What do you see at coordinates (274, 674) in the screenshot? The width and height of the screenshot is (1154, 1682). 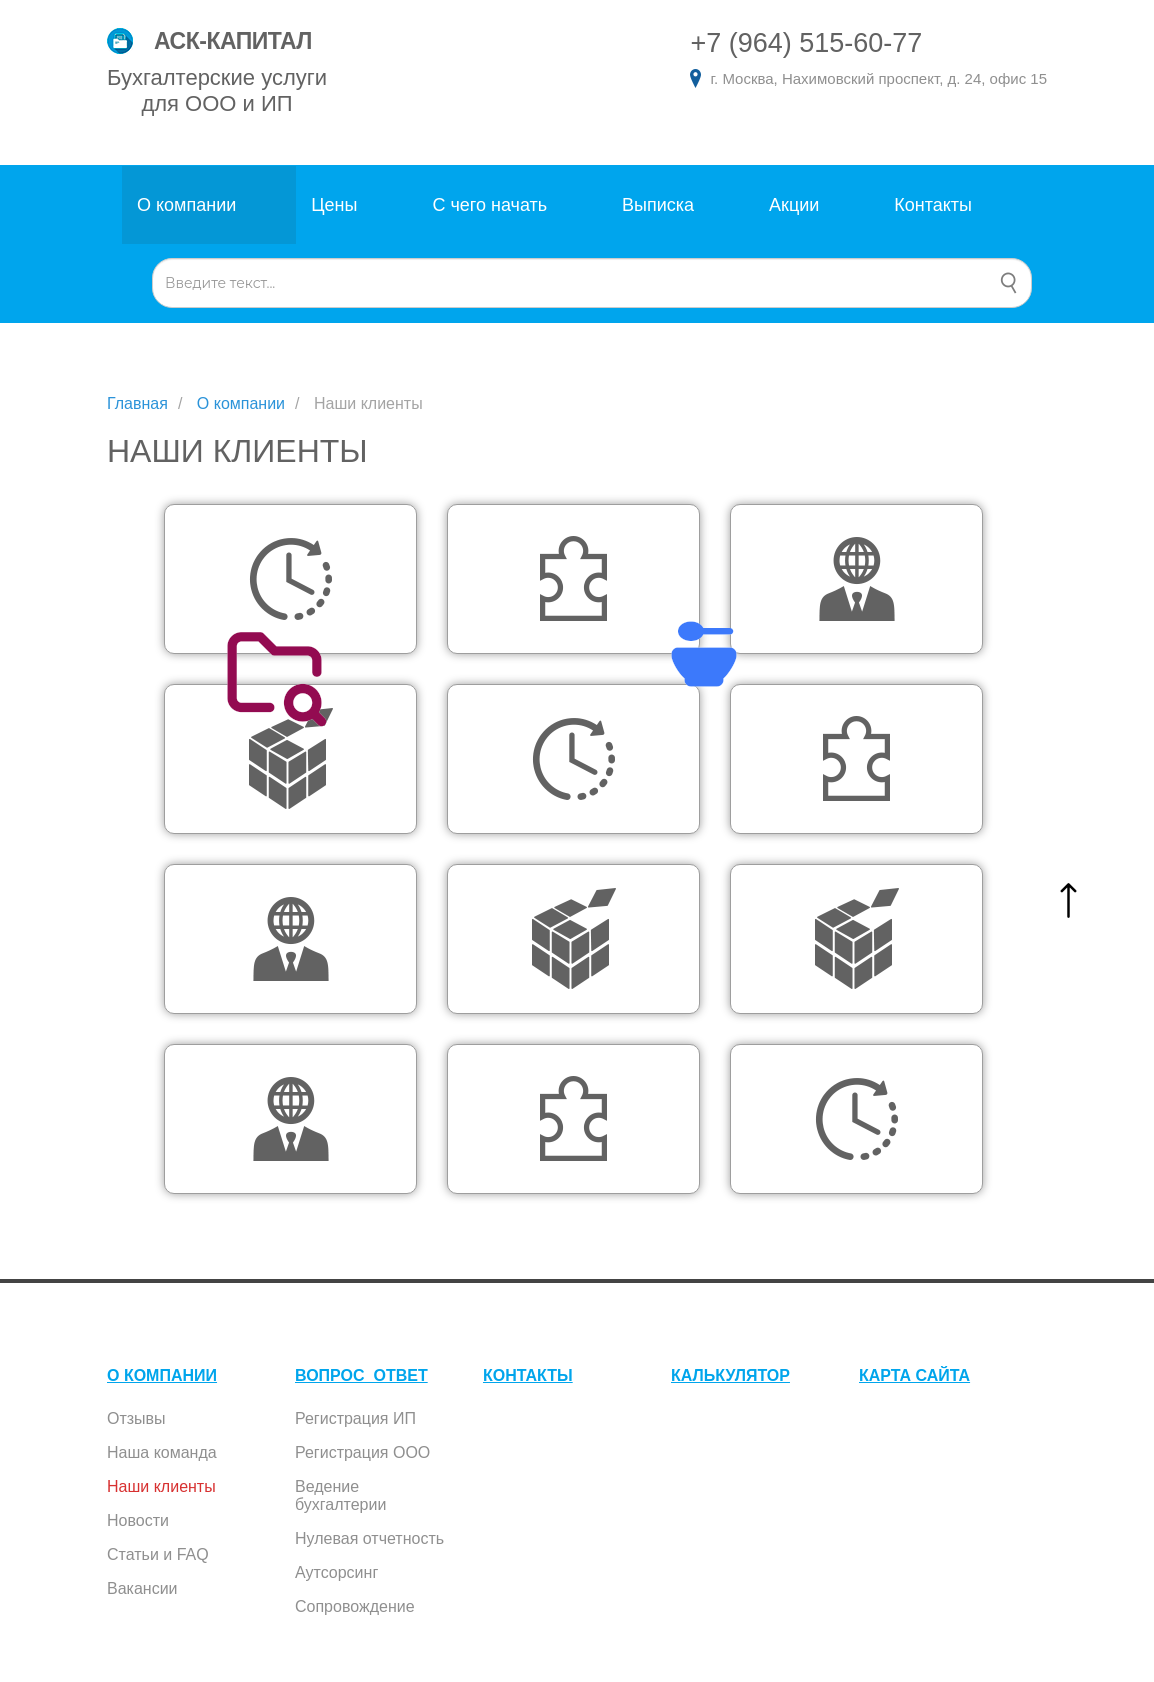 I see `search within a folder` at bounding box center [274, 674].